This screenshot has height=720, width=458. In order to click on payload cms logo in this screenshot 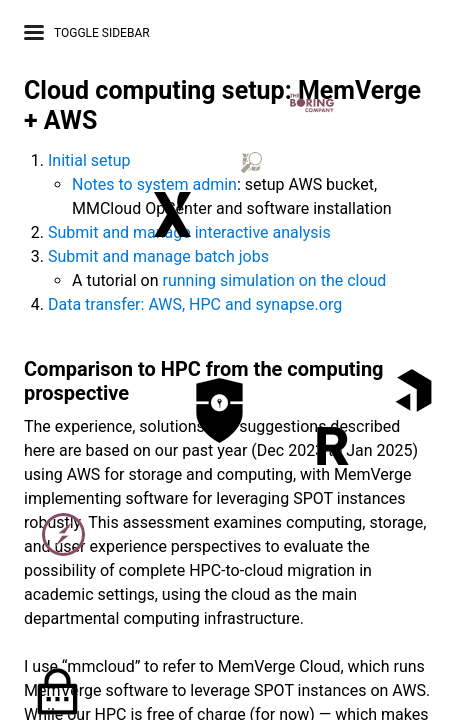, I will do `click(413, 390)`.